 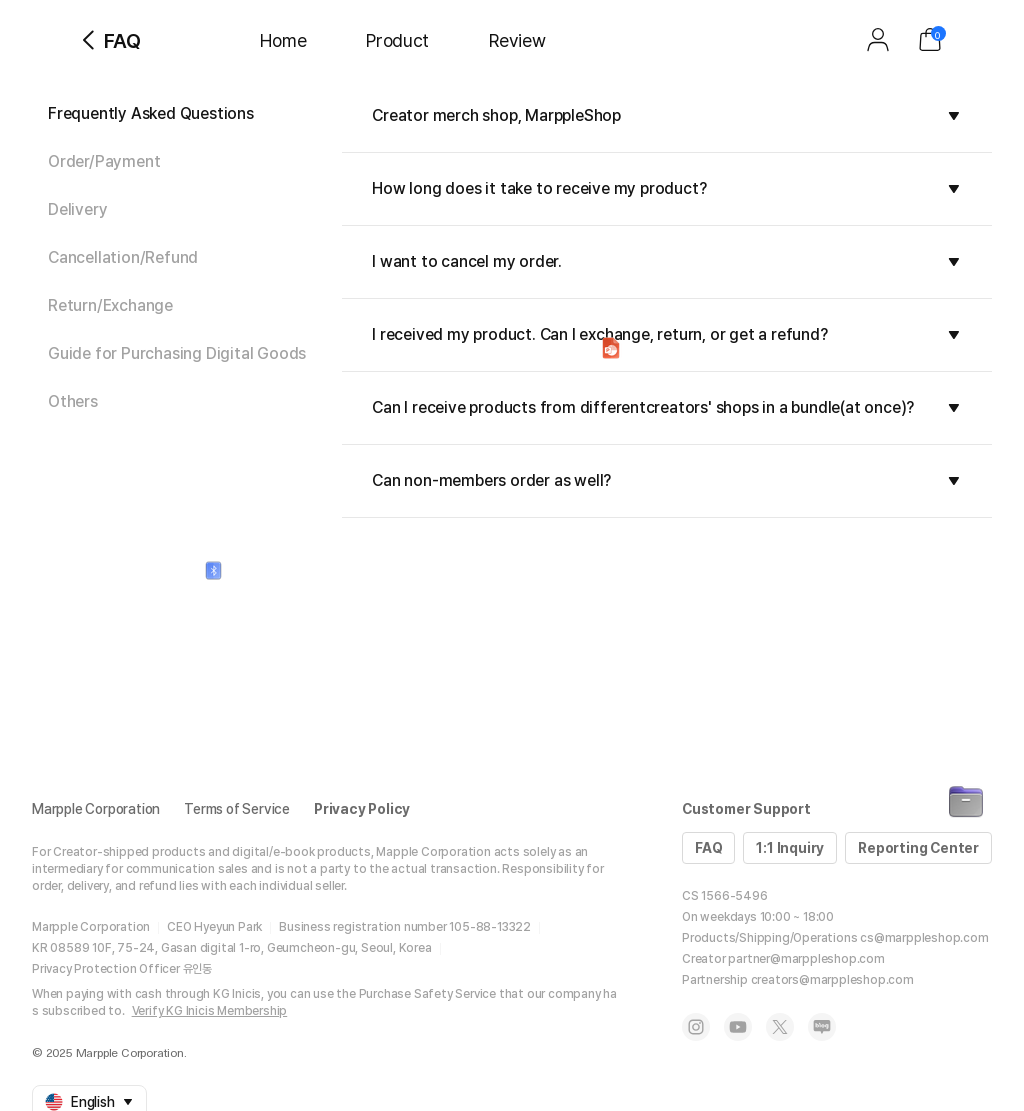 I want to click on indicates bluetooth is currently enabled and active, so click(x=213, y=570).